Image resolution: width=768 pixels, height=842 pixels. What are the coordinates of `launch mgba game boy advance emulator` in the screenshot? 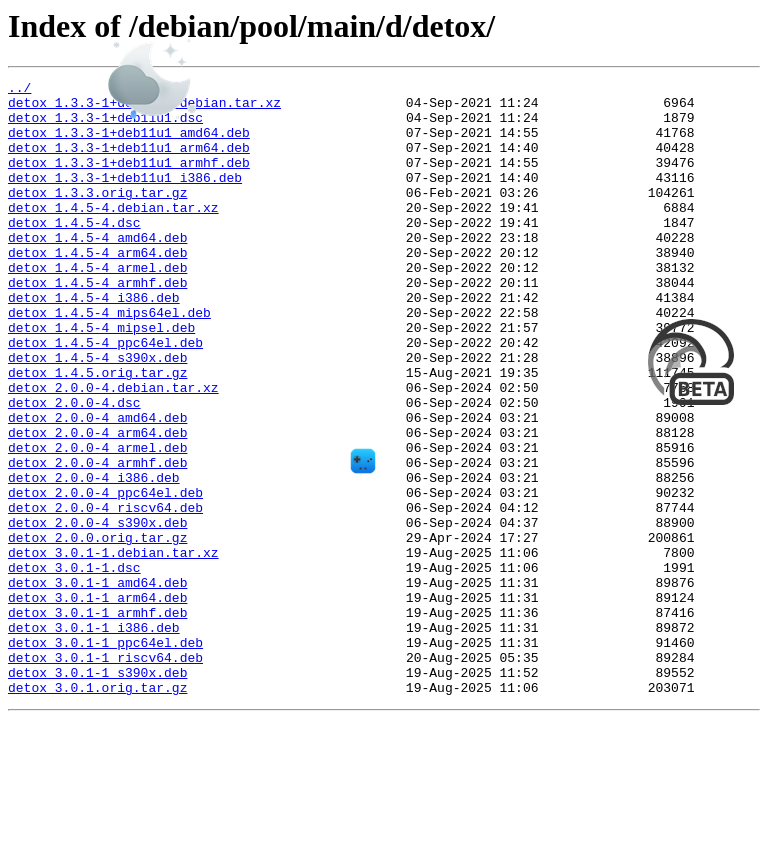 It's located at (363, 461).